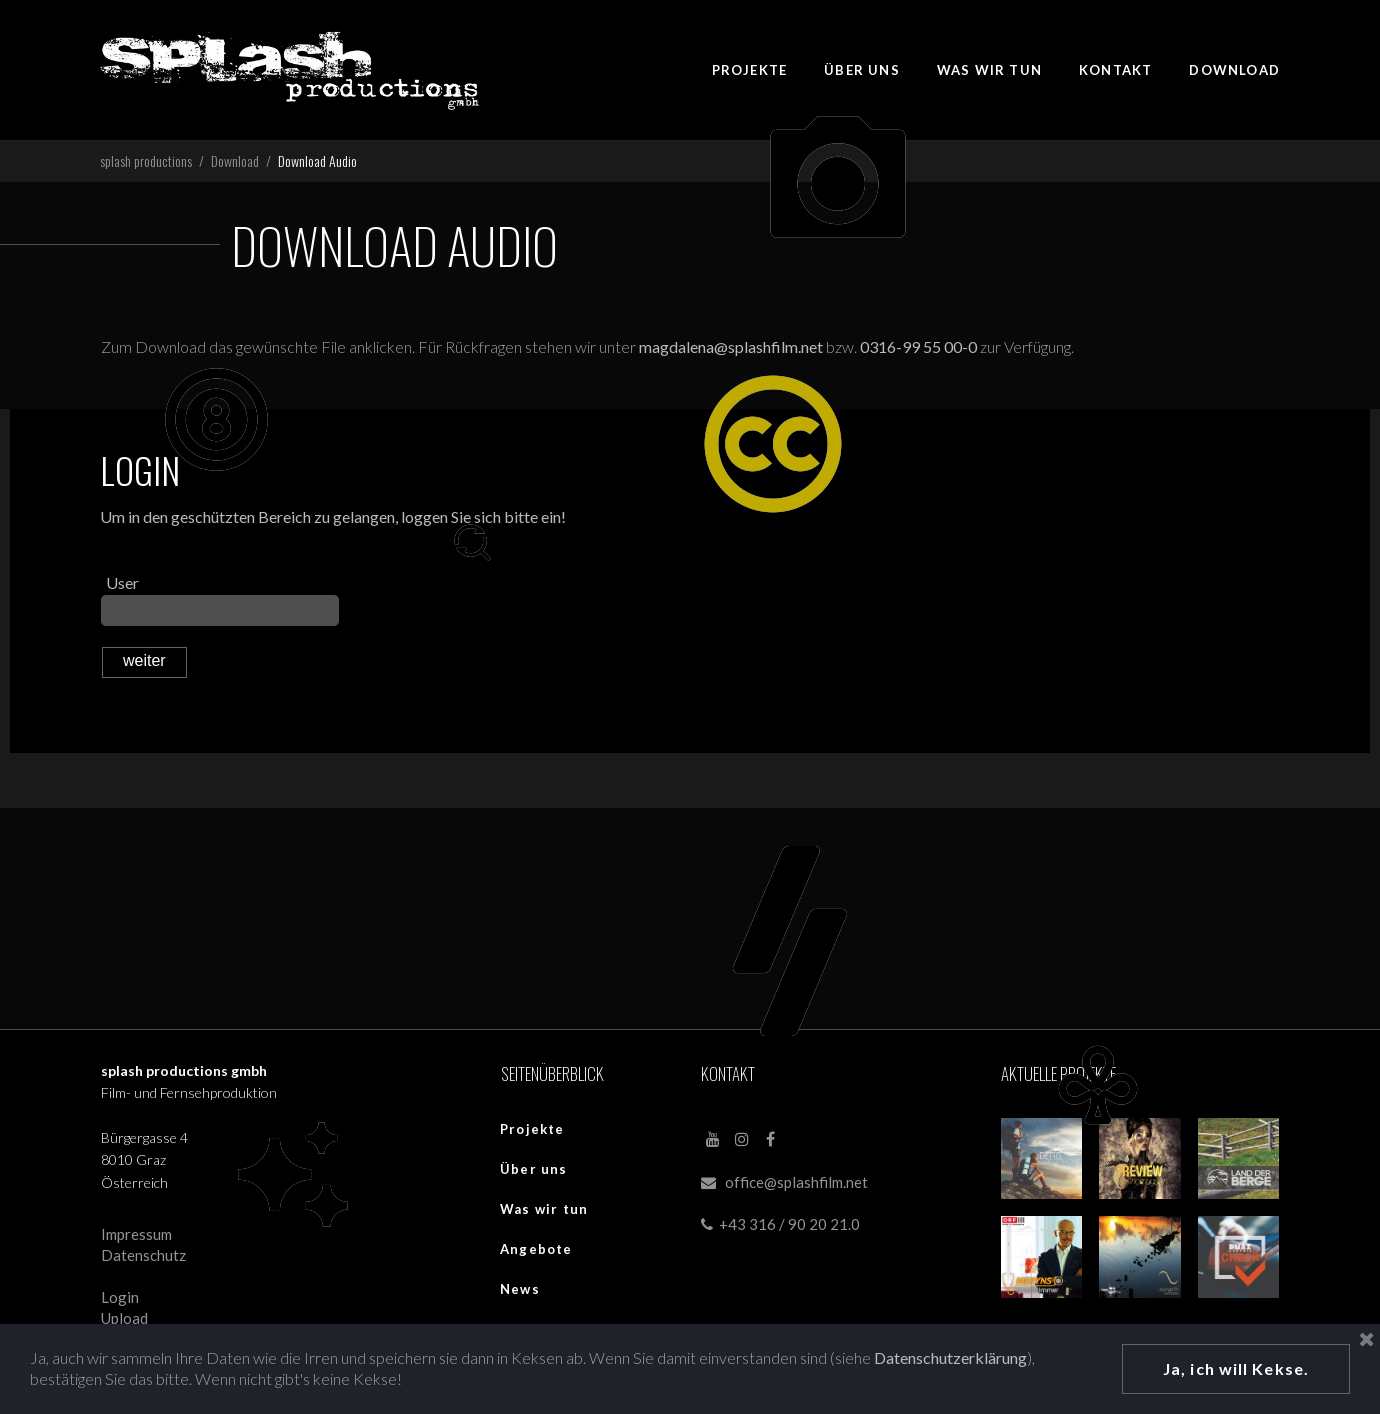 This screenshot has width=1380, height=1414. What do you see at coordinates (295, 1174) in the screenshot?
I see `indicates AI-generated or enhanced content` at bounding box center [295, 1174].